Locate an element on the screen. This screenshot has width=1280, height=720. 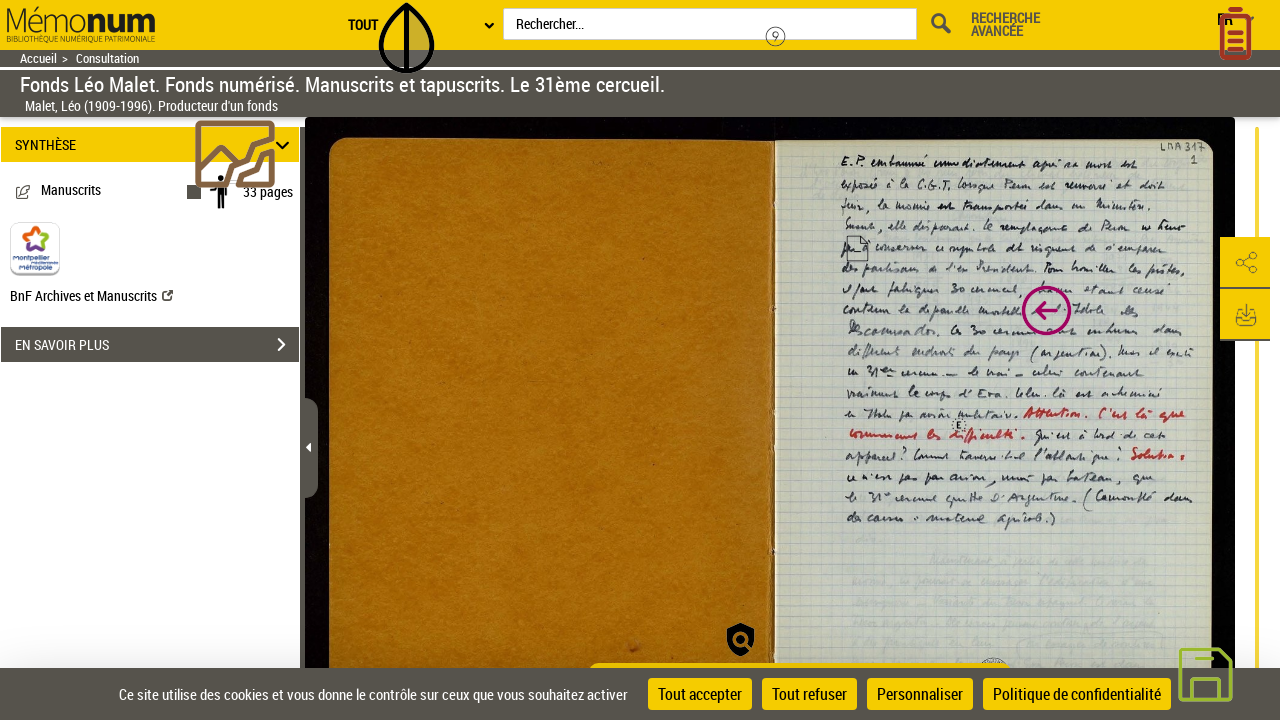
indicates a broken or corrupted image file is located at coordinates (235, 154).